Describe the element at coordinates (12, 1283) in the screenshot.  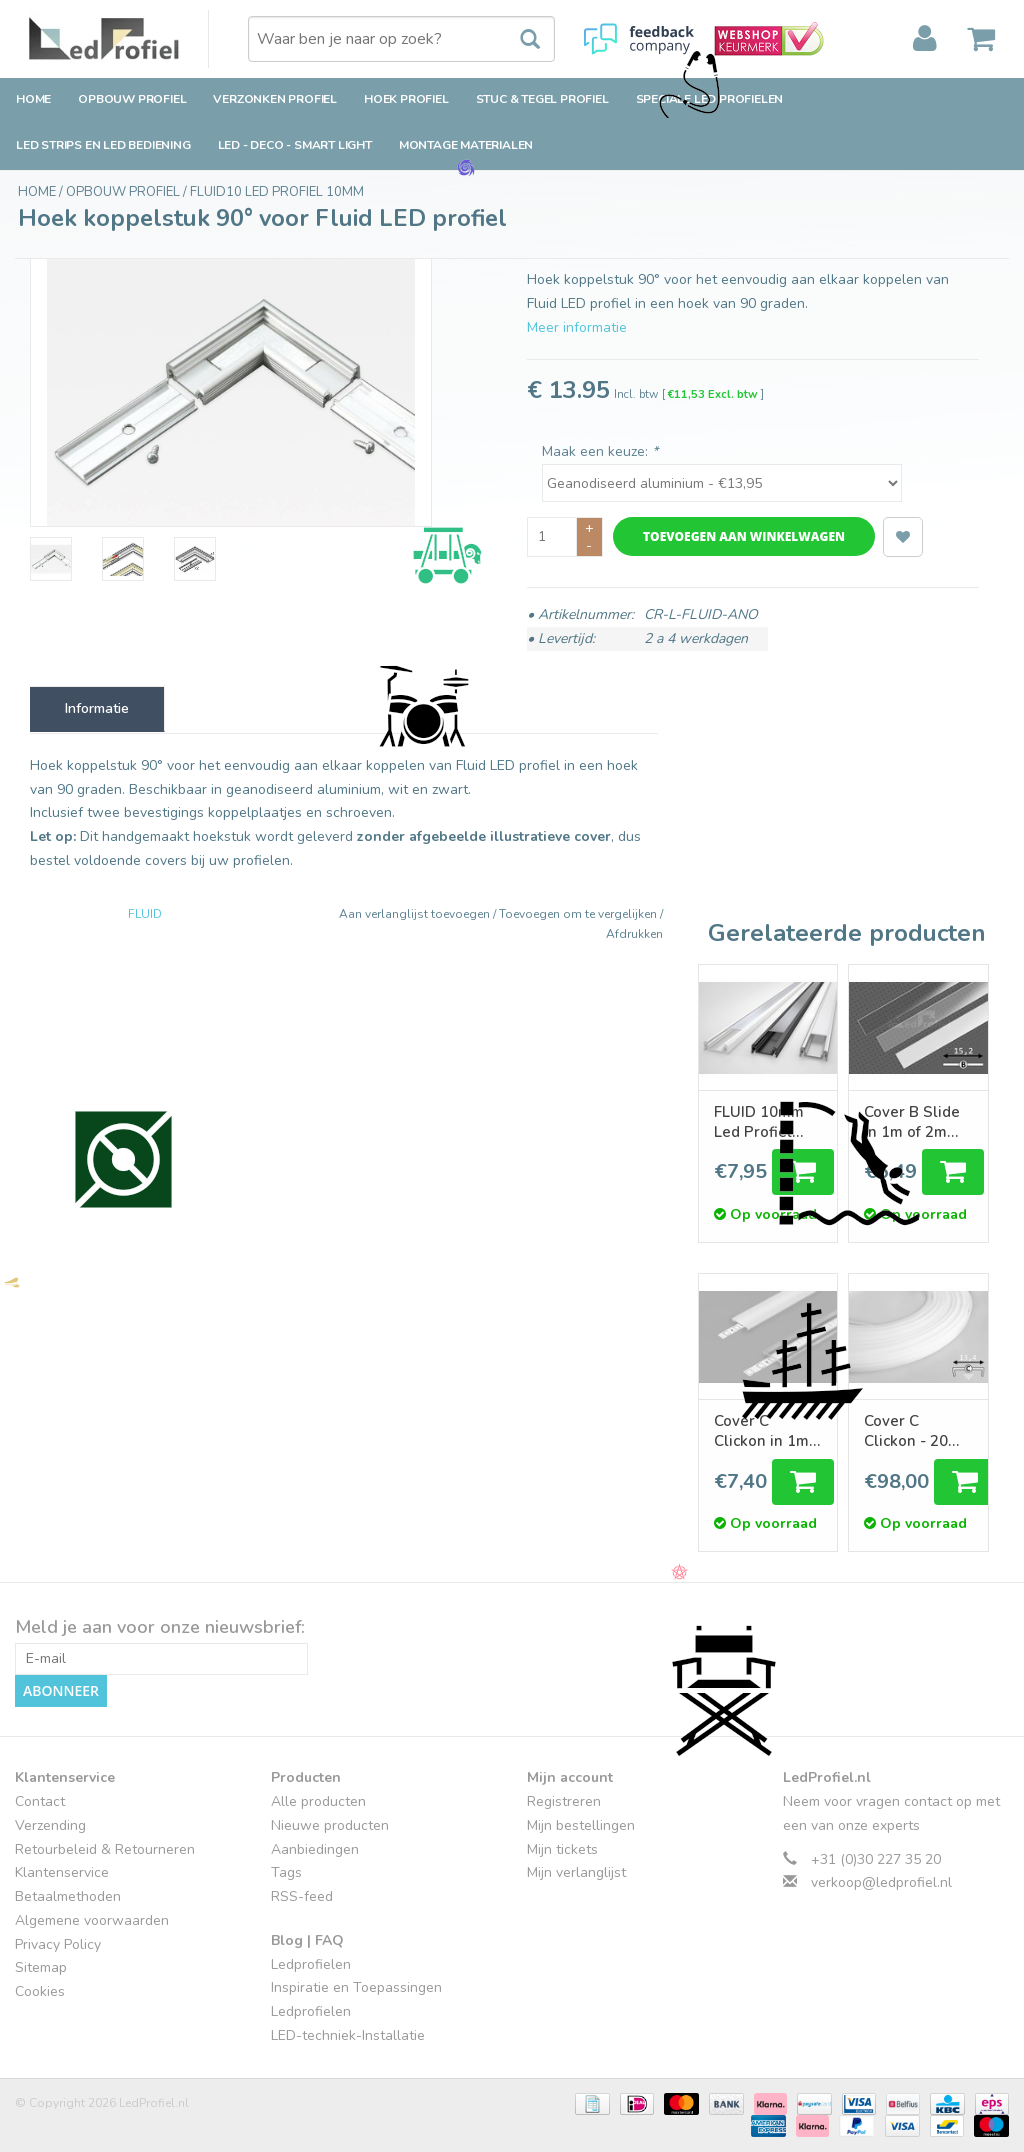
I see `view captain or officer profile` at that location.